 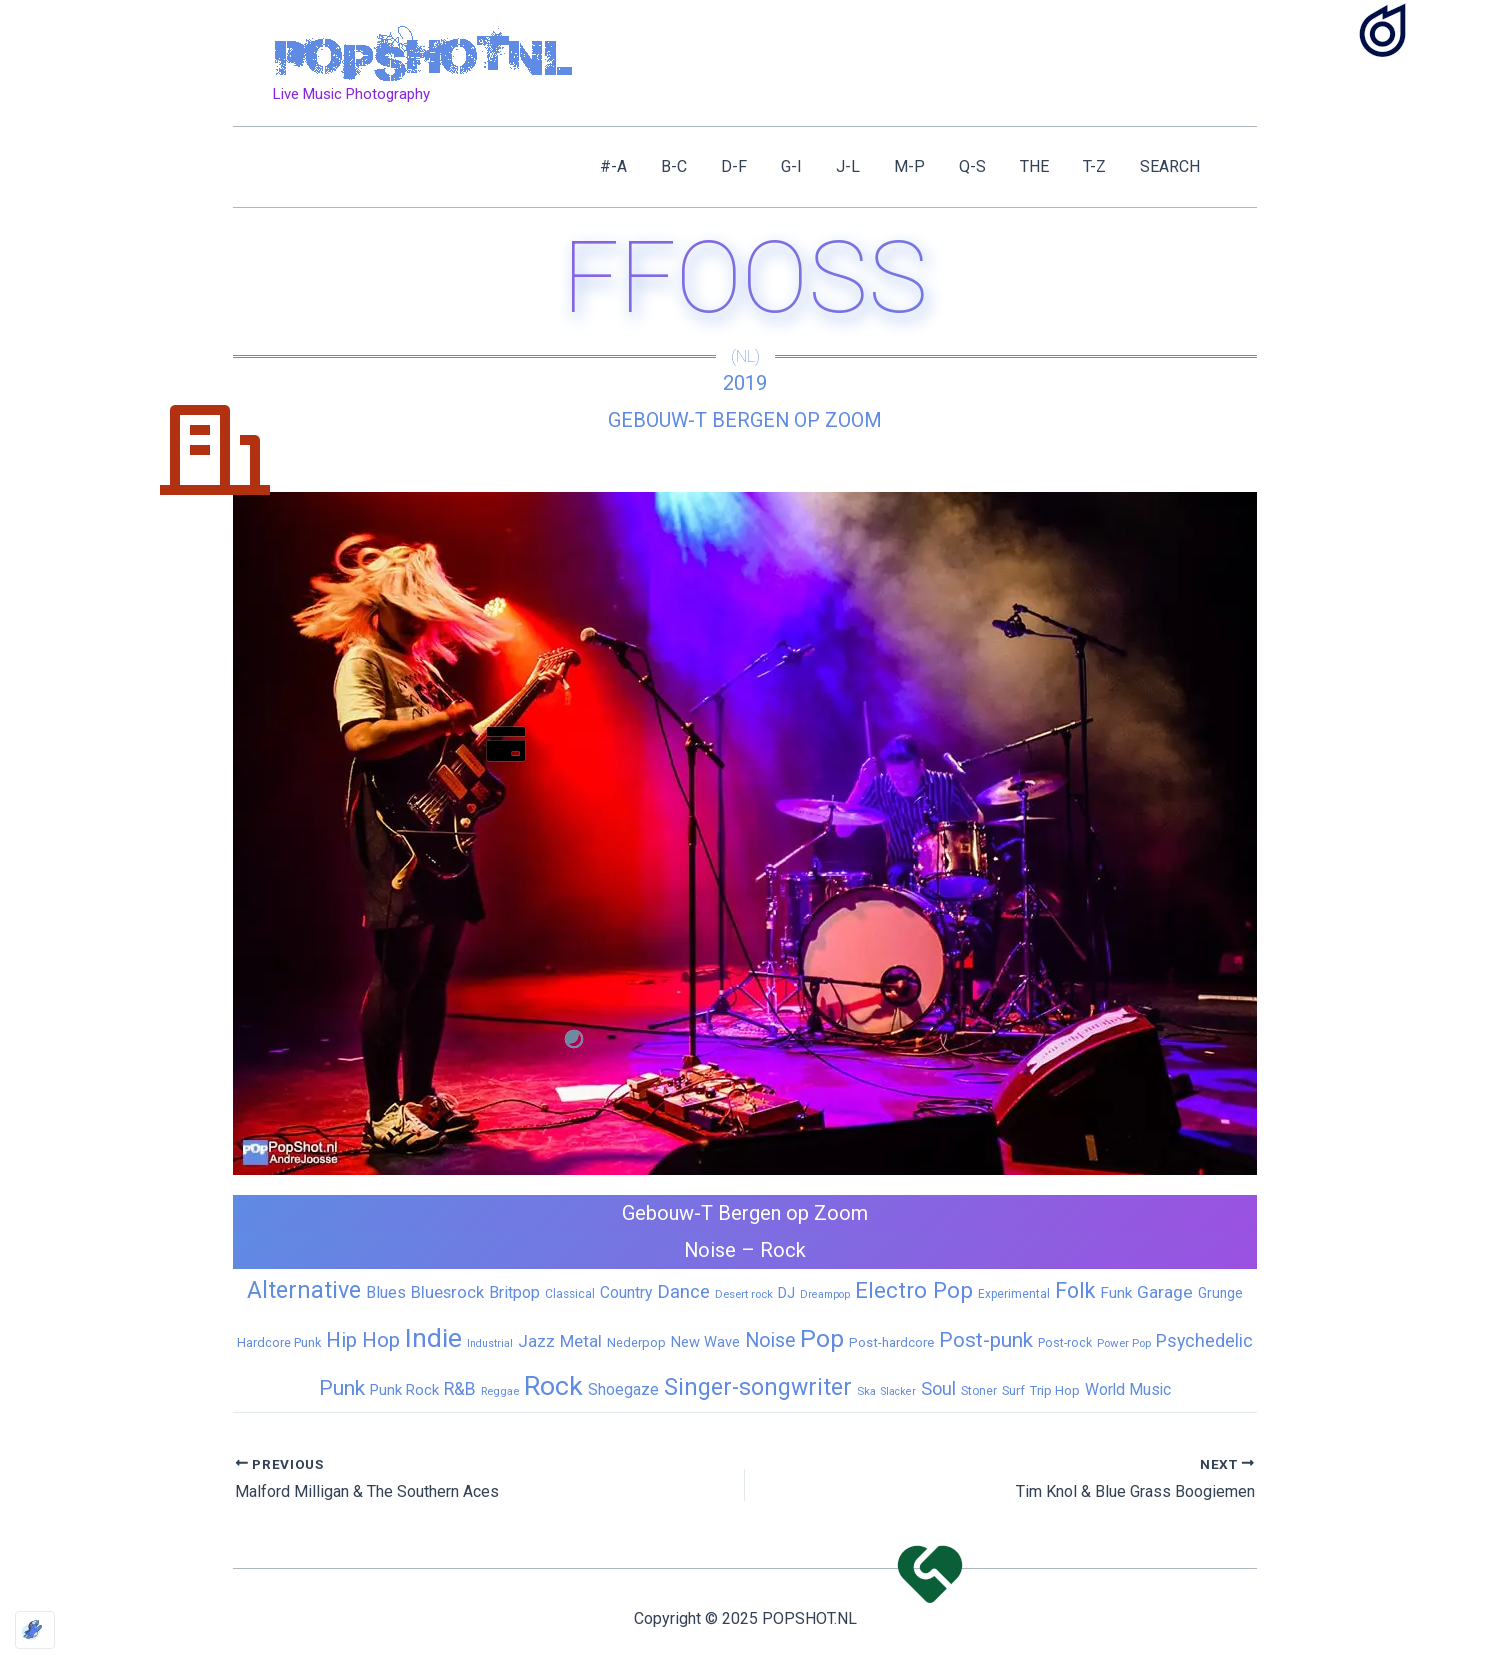 What do you see at coordinates (930, 1574) in the screenshot?
I see `access customer service or support` at bounding box center [930, 1574].